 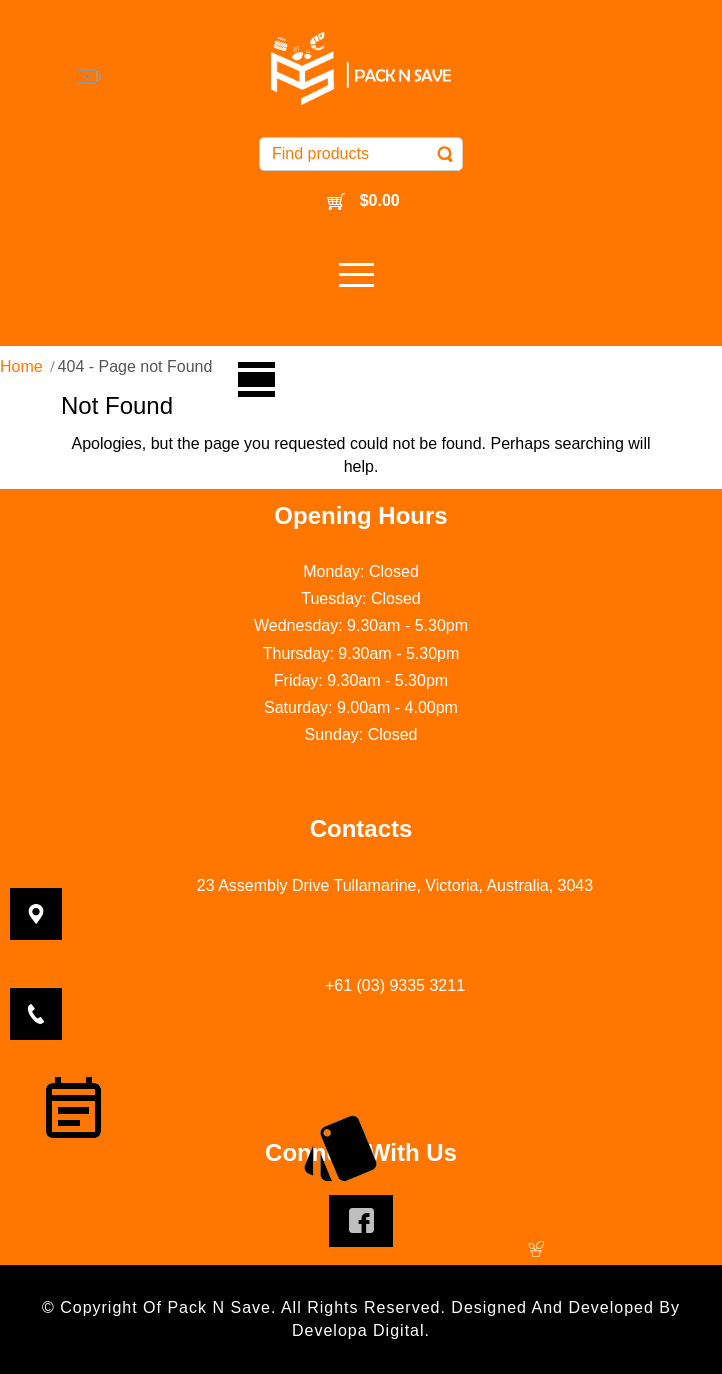 What do you see at coordinates (257, 379) in the screenshot?
I see `switch to day view in calendar` at bounding box center [257, 379].